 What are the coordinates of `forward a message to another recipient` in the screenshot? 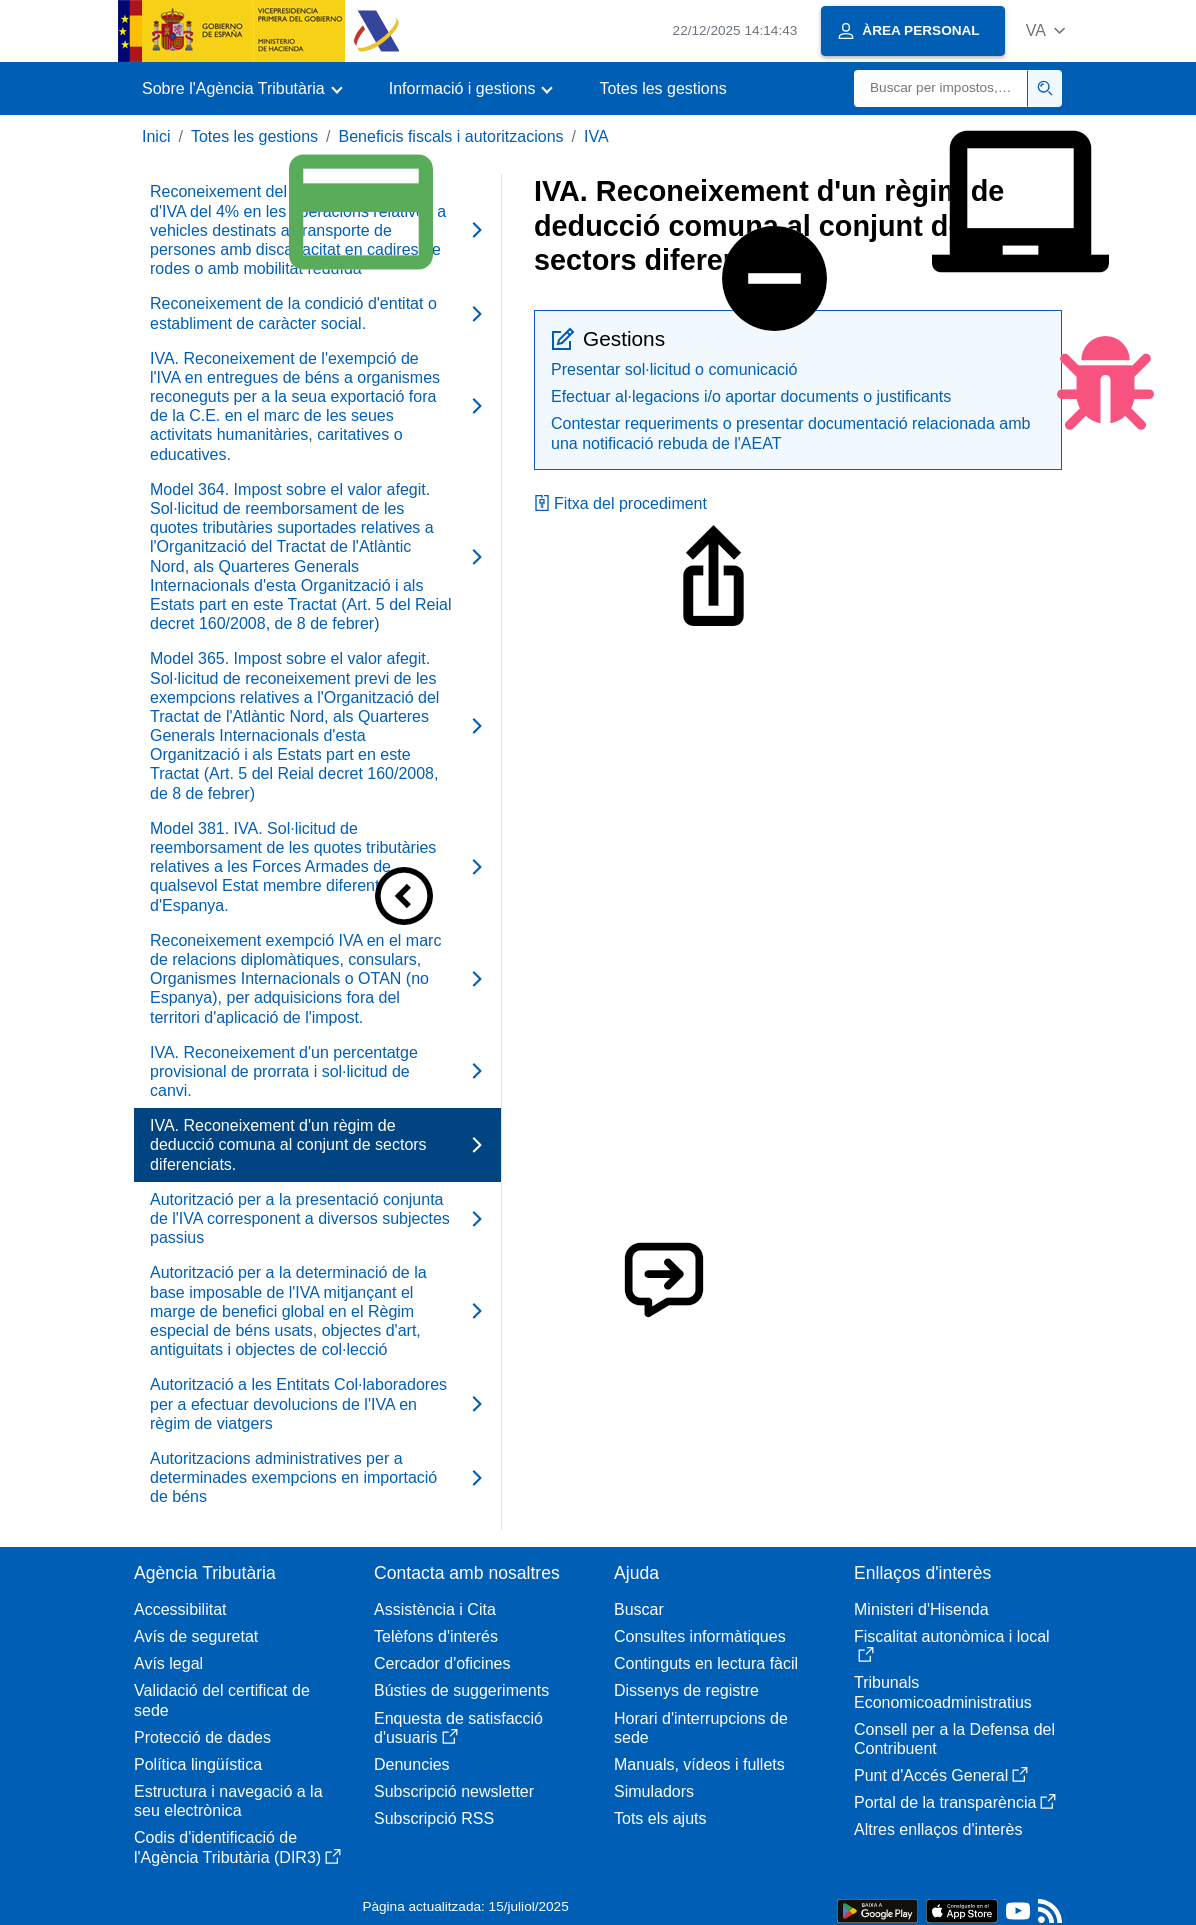 It's located at (664, 1278).